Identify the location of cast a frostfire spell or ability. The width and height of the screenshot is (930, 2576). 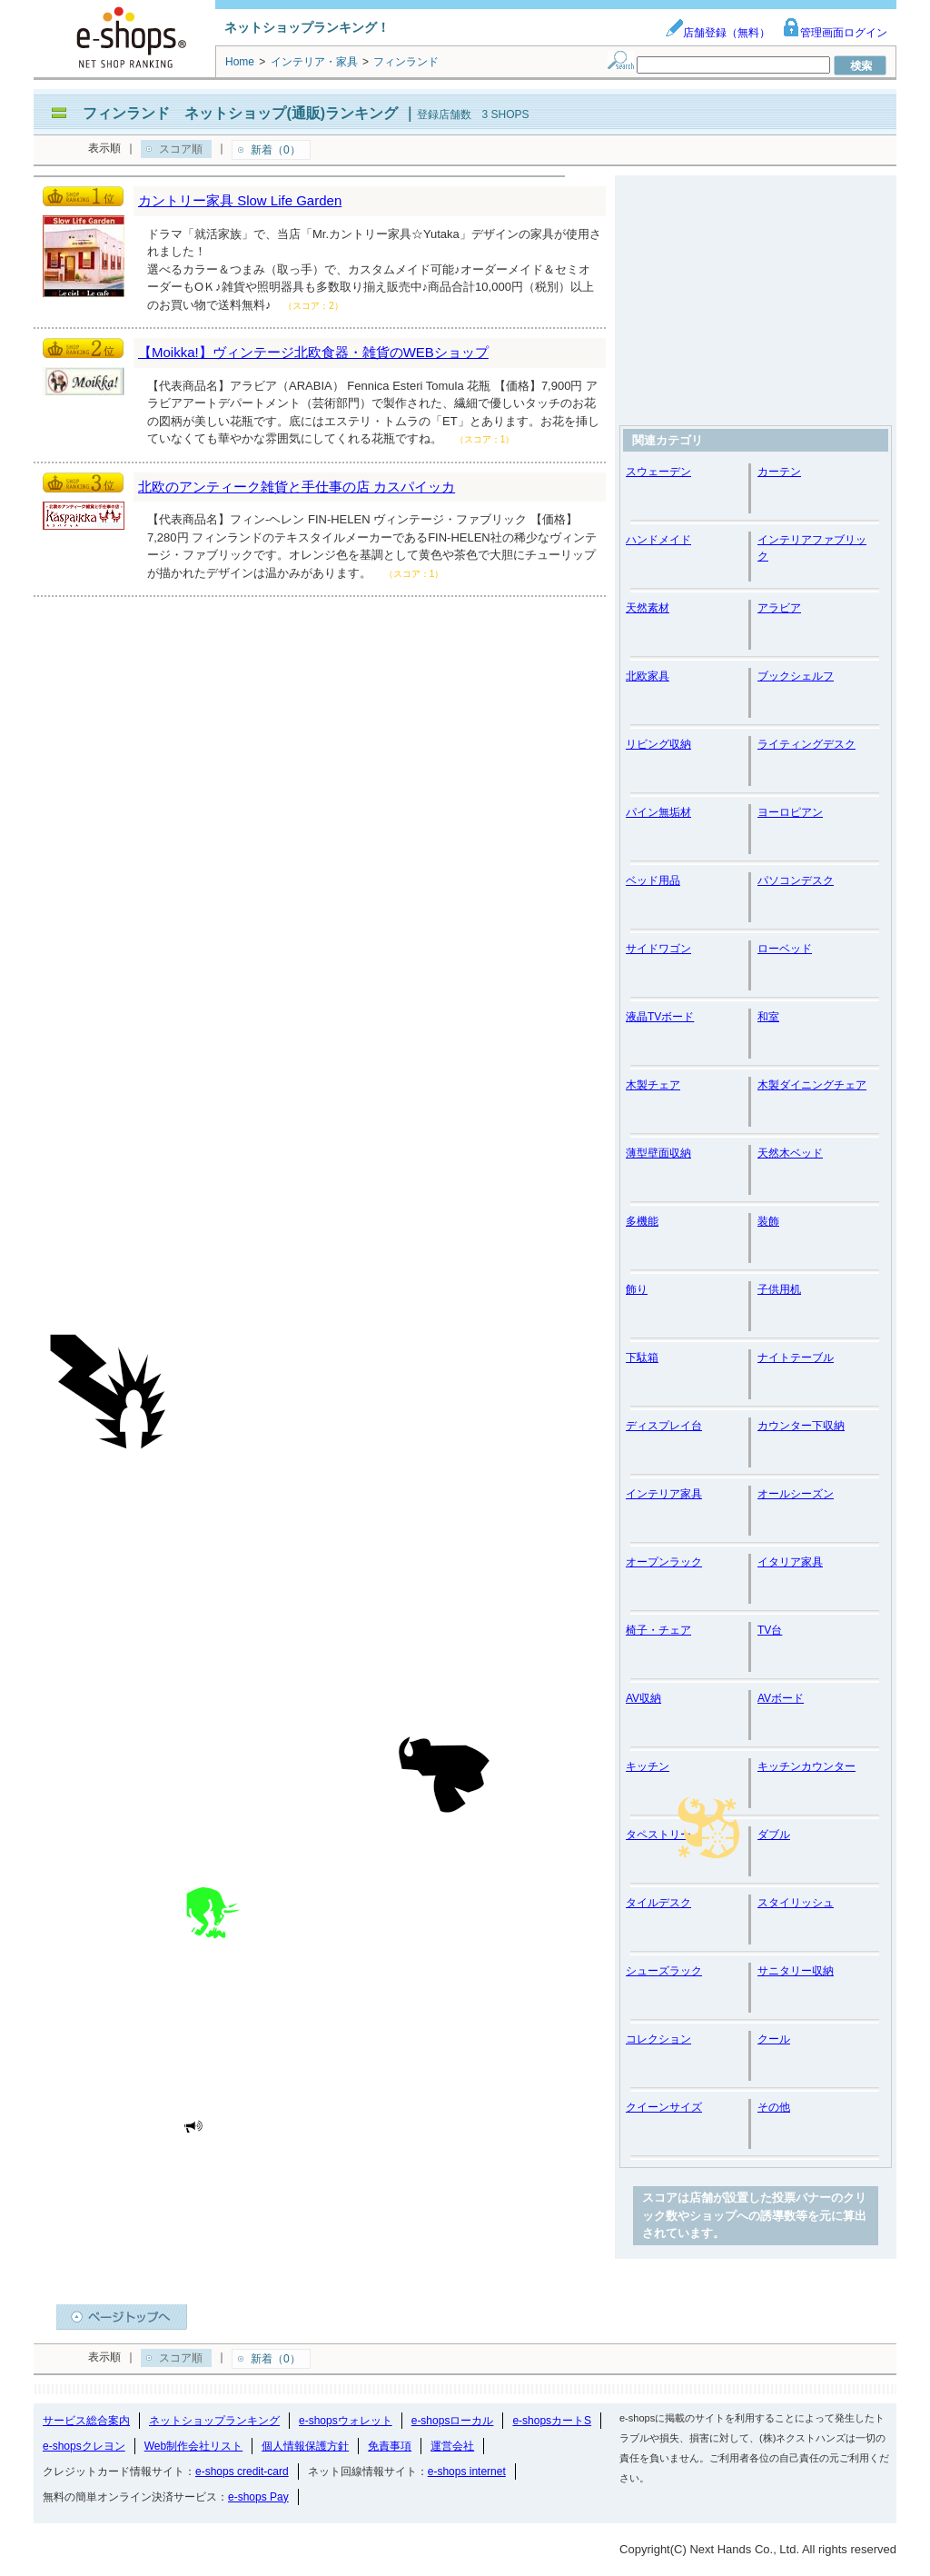
(707, 1827).